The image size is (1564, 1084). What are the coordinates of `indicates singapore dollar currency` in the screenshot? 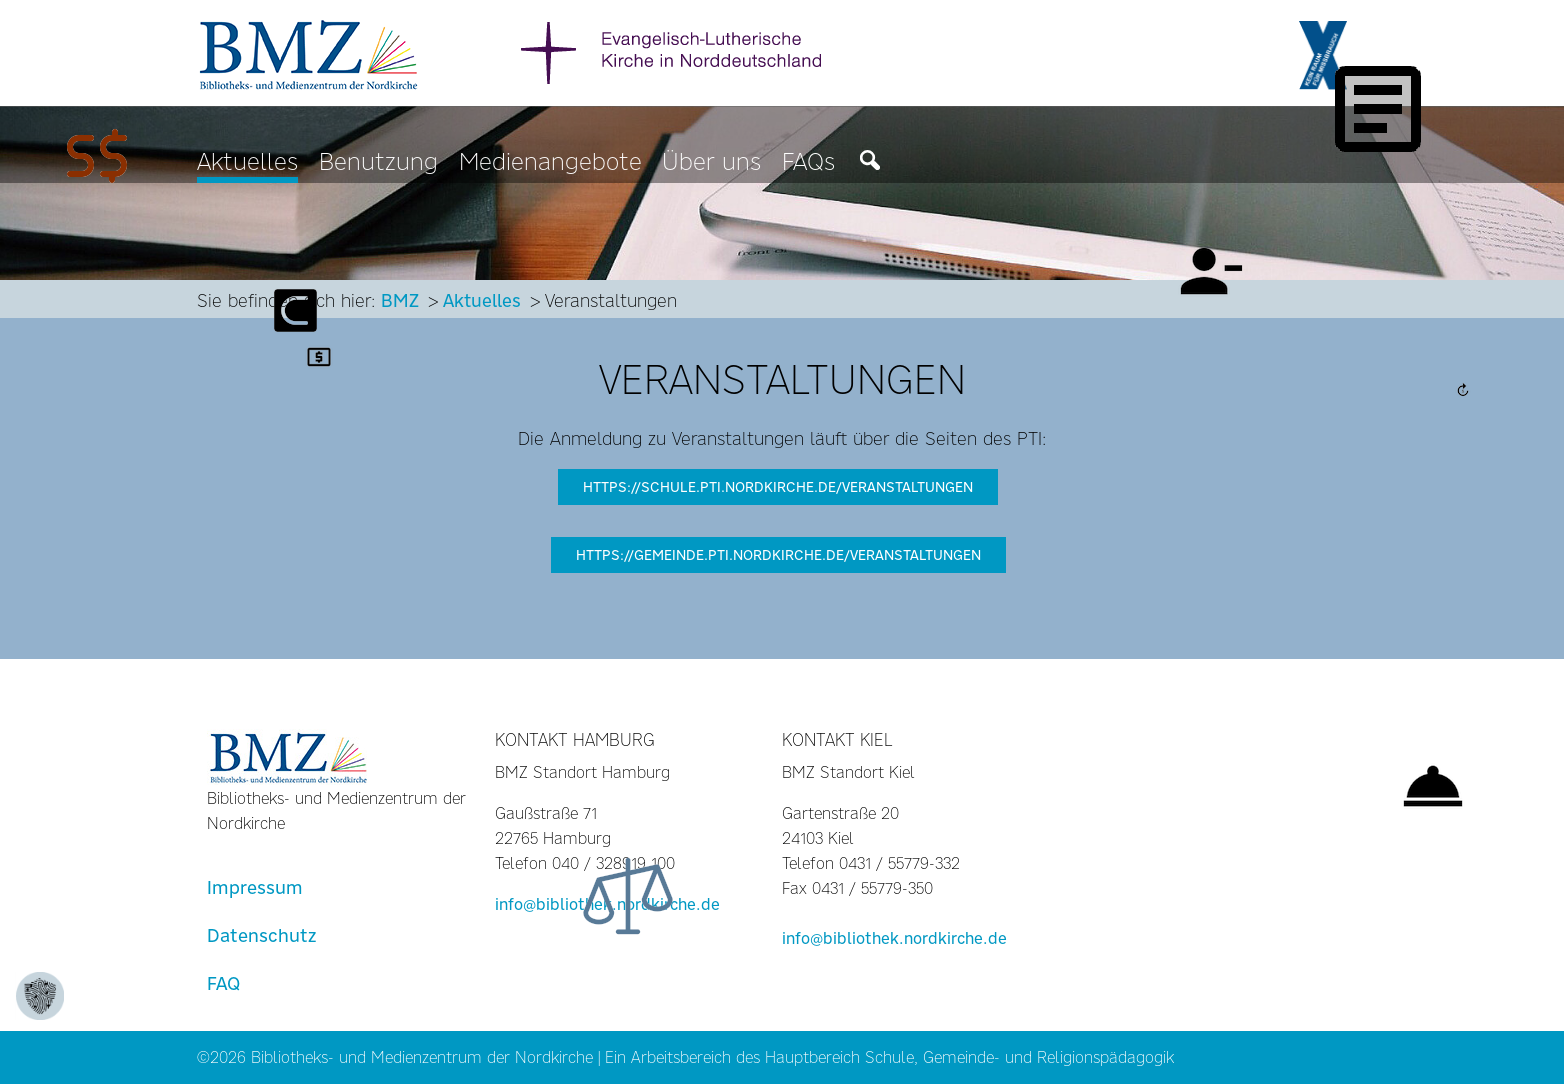 It's located at (97, 156).